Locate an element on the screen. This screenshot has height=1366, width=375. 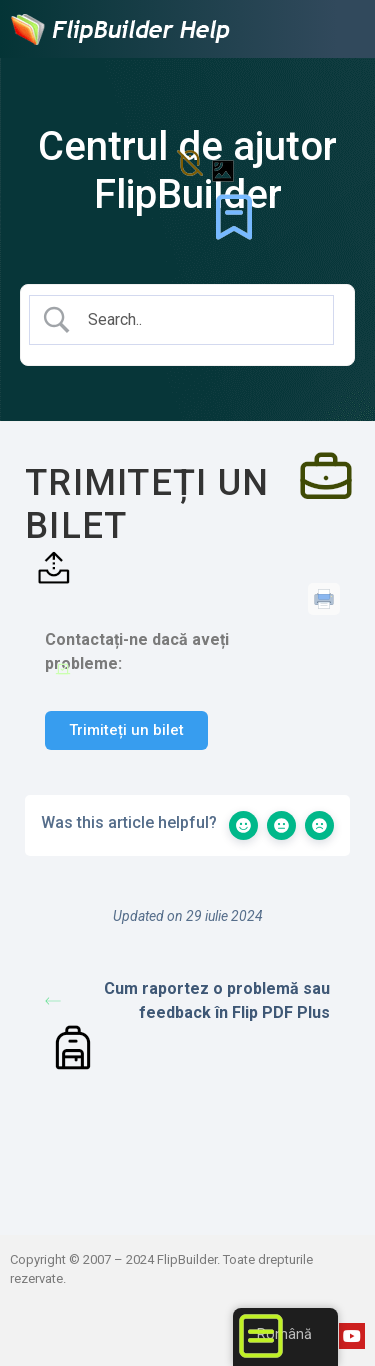
access your inventory or stored items is located at coordinates (73, 1049).